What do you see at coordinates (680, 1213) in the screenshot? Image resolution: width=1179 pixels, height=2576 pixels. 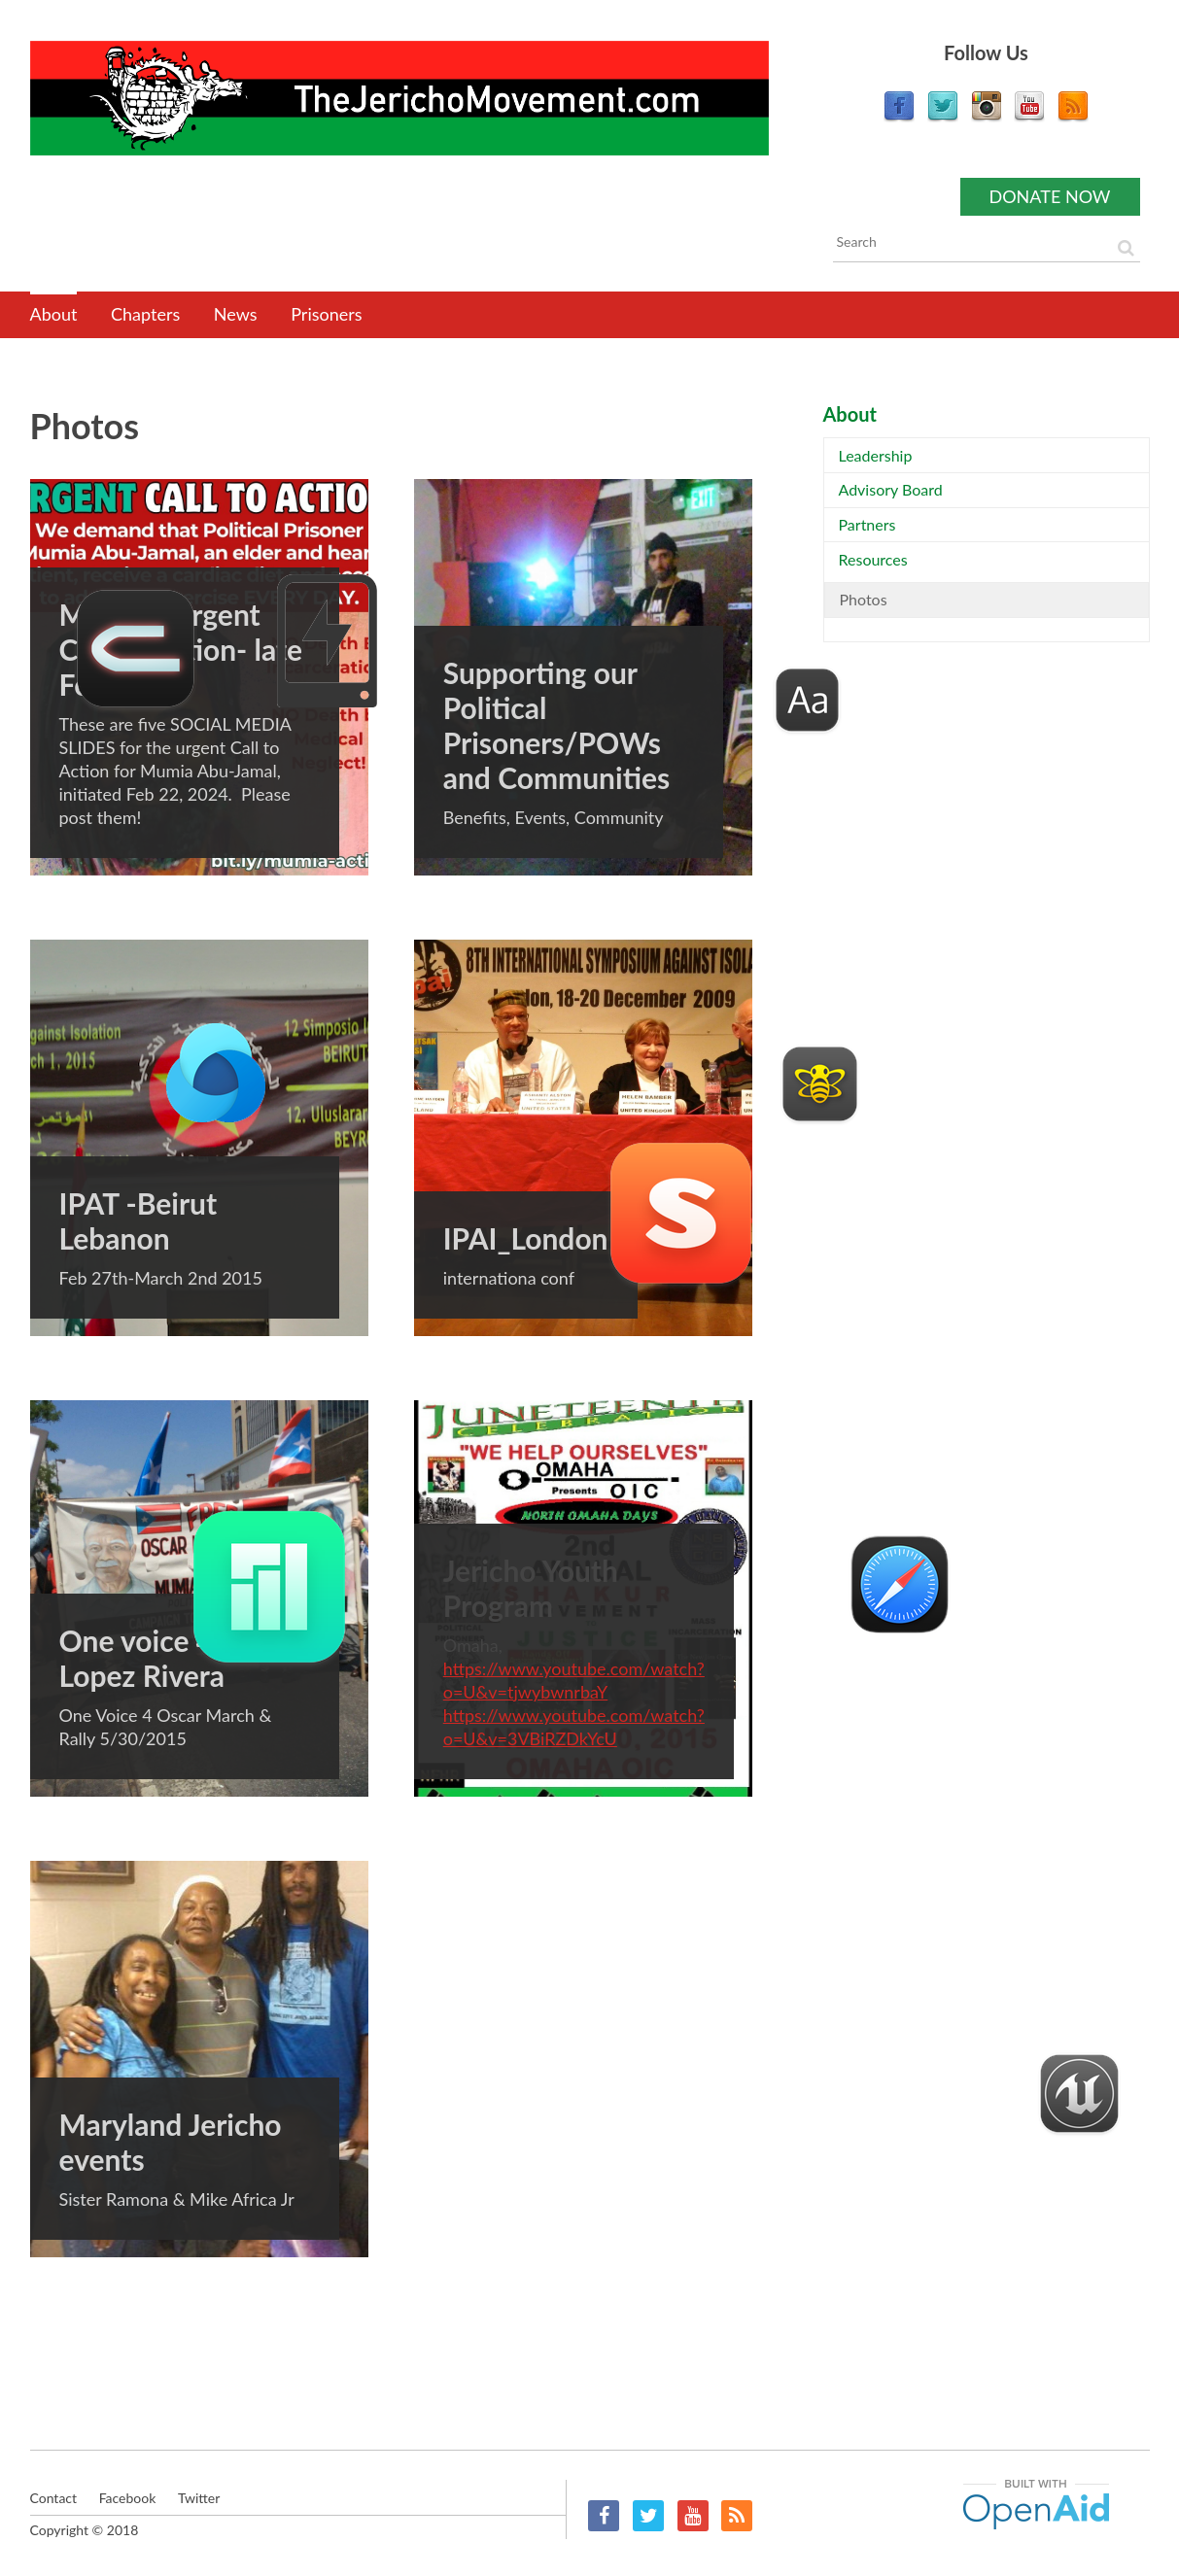 I see `open sogou pinyin input method` at bounding box center [680, 1213].